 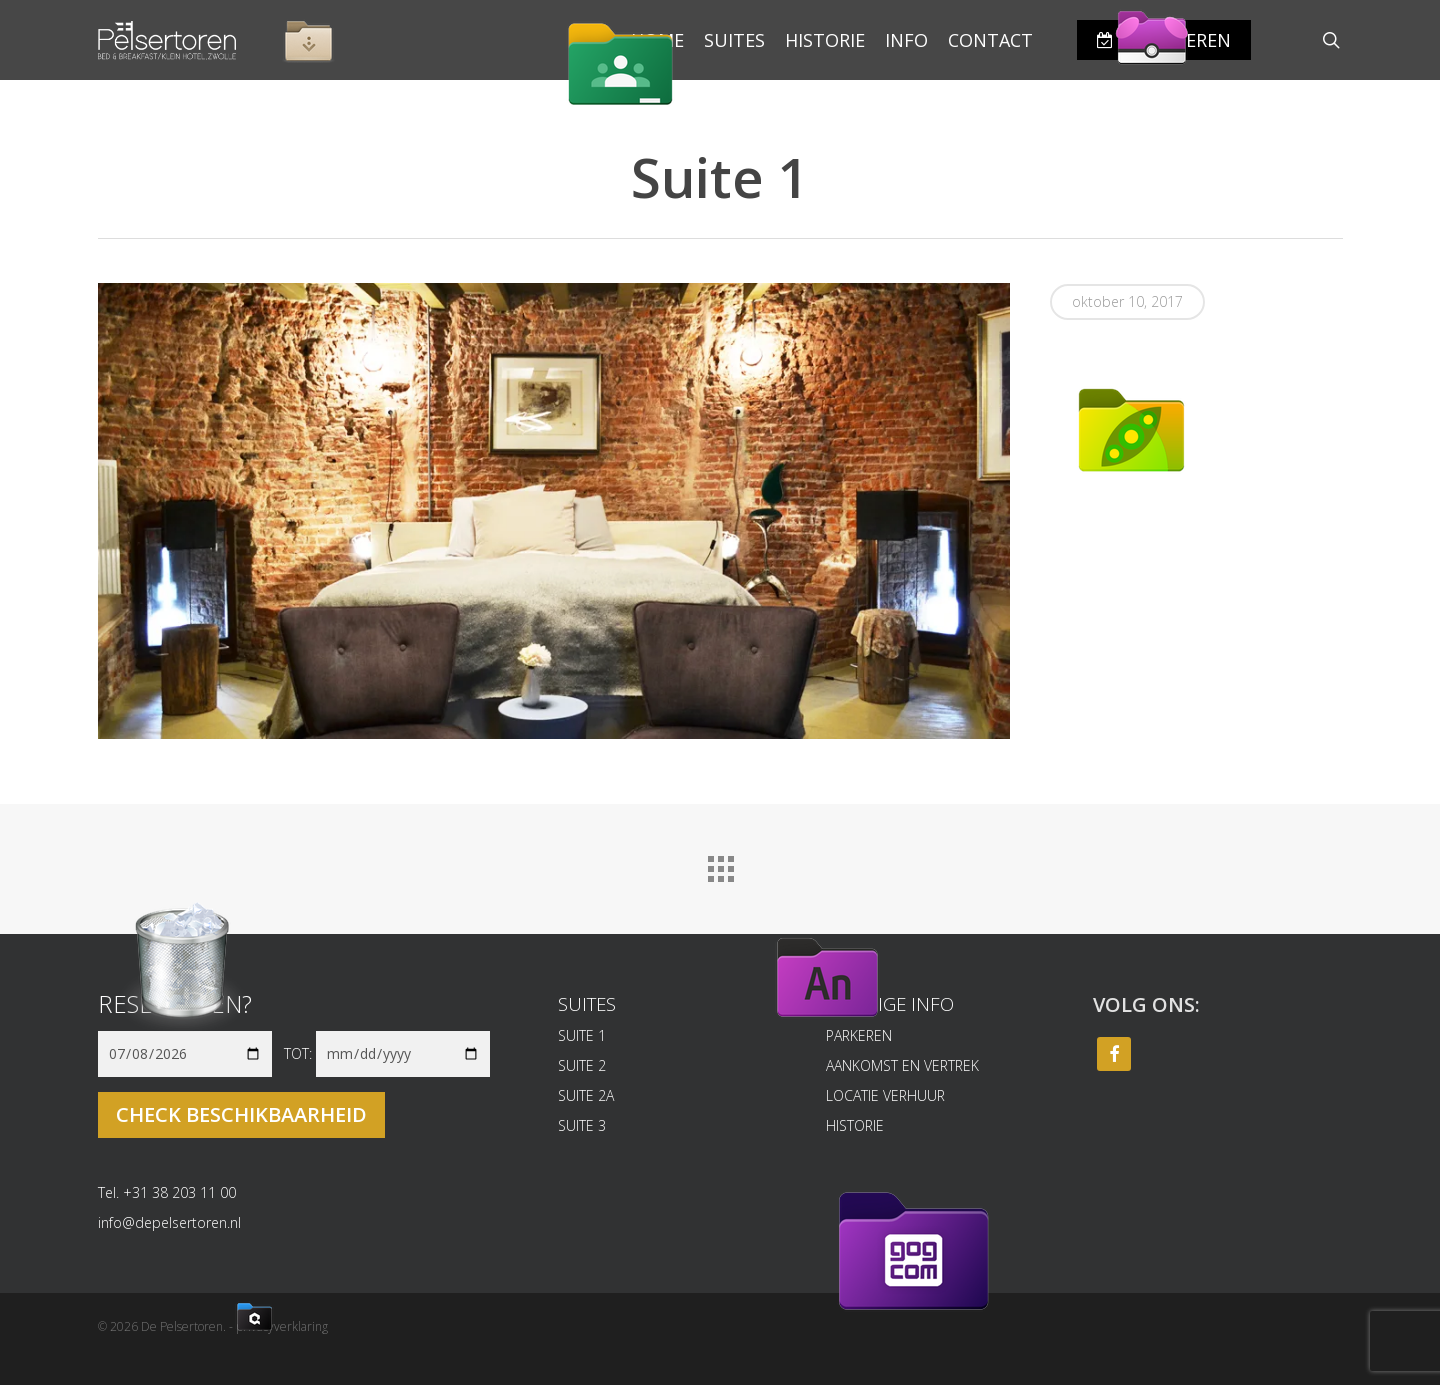 I want to click on open your GOG games folder, so click(x=913, y=1255).